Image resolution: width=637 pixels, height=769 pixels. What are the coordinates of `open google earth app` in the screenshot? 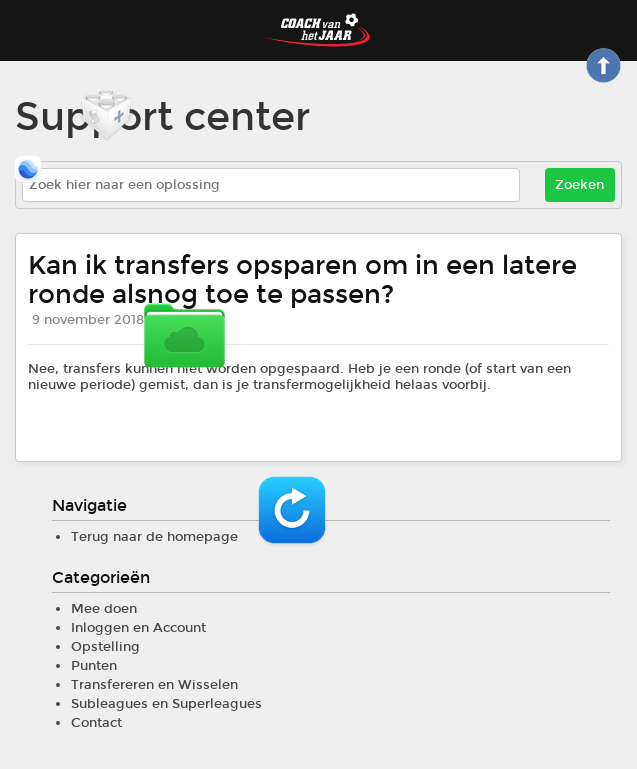 It's located at (28, 169).